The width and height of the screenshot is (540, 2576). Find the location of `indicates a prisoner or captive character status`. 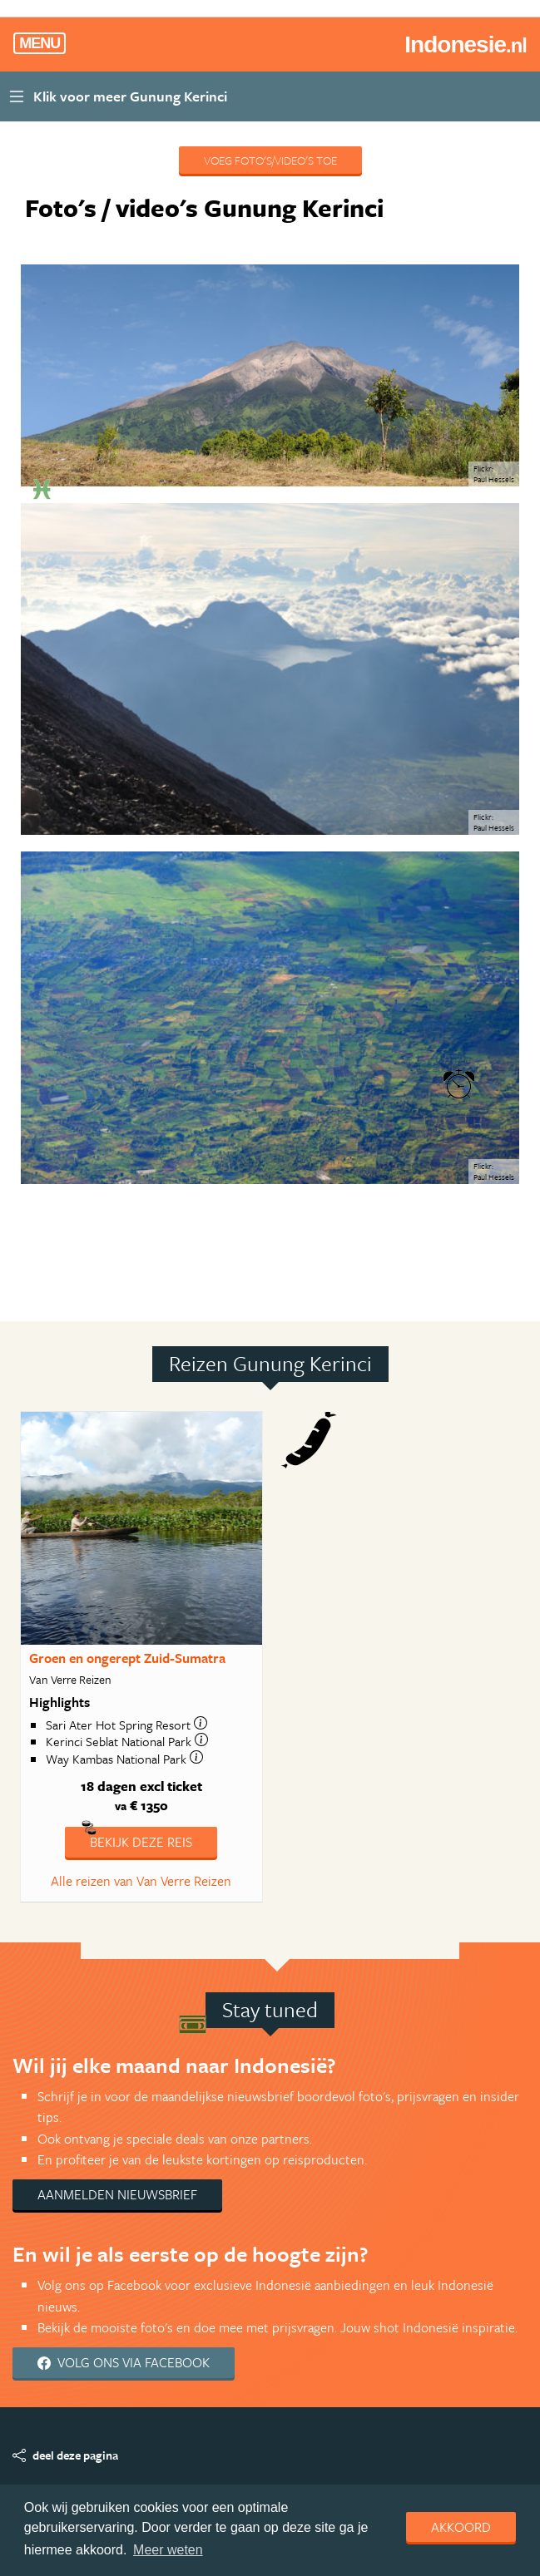

indicates a prisoner or captive character status is located at coordinates (89, 1828).